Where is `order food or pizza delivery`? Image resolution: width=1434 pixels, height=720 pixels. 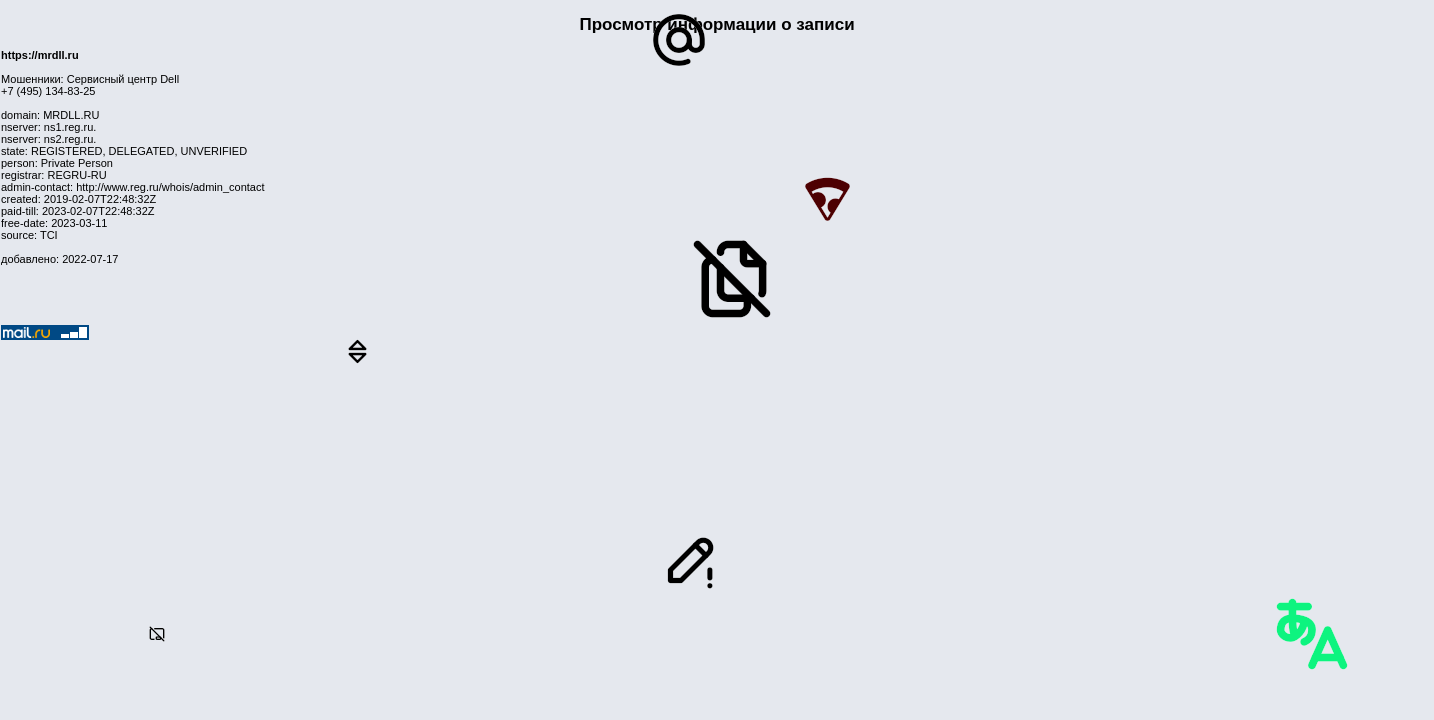 order food or pizza delivery is located at coordinates (827, 198).